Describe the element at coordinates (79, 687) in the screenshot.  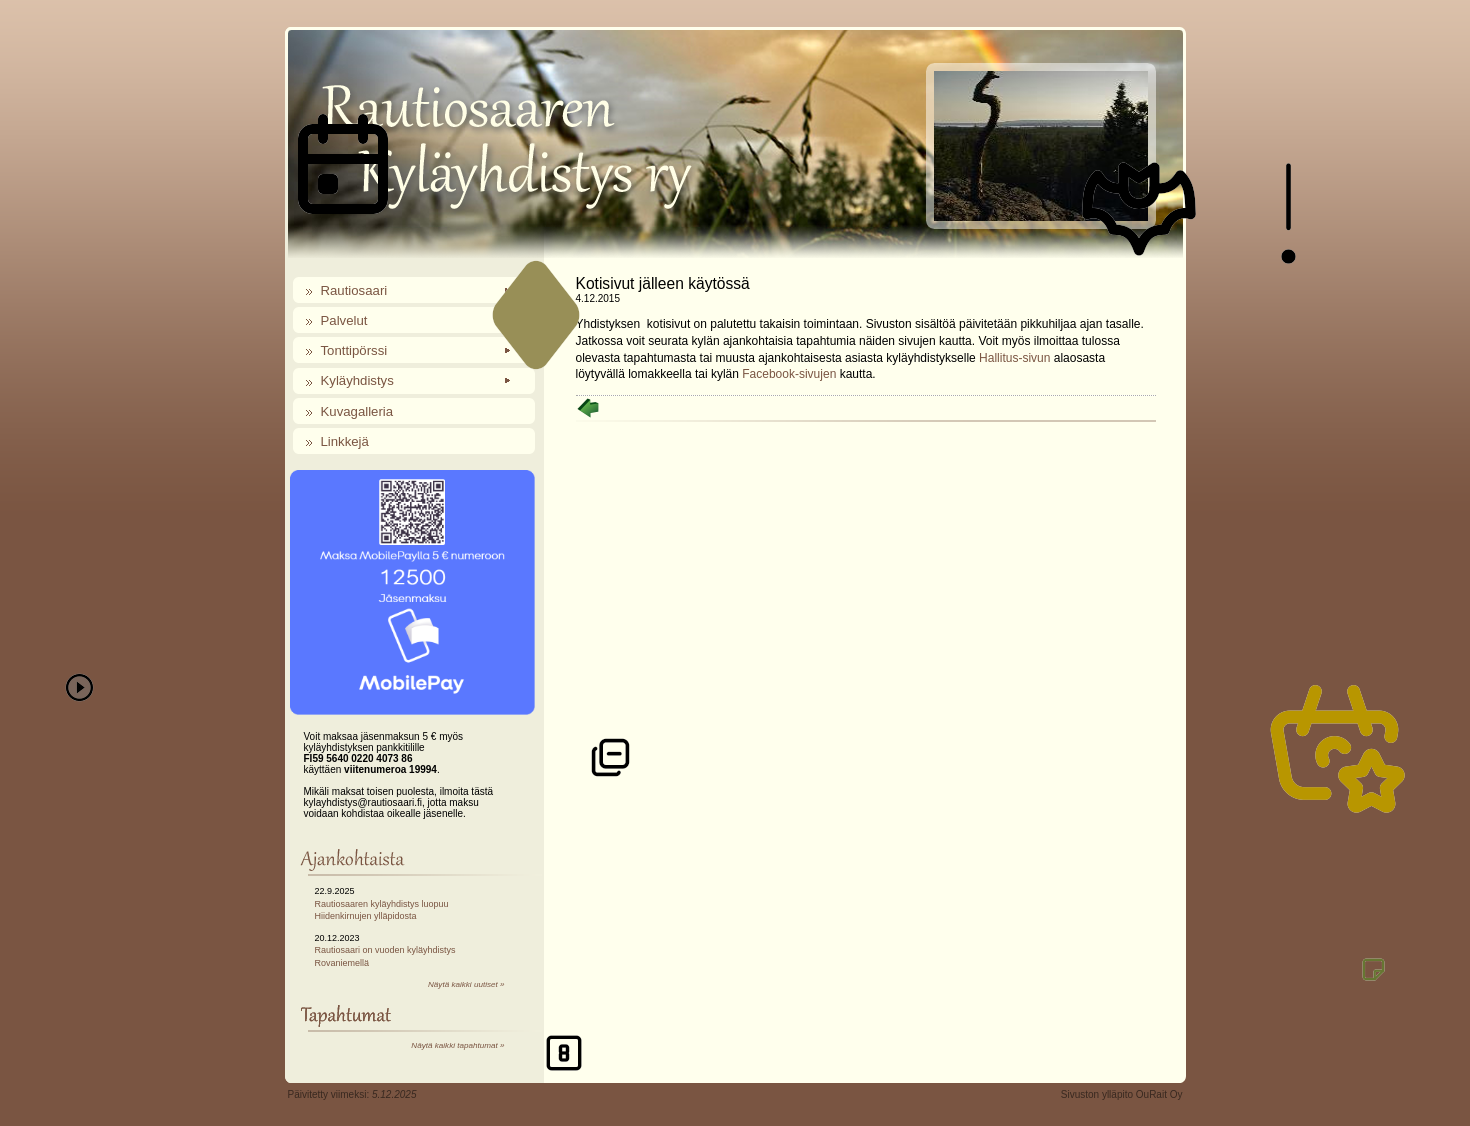
I see `tap to play media` at that location.